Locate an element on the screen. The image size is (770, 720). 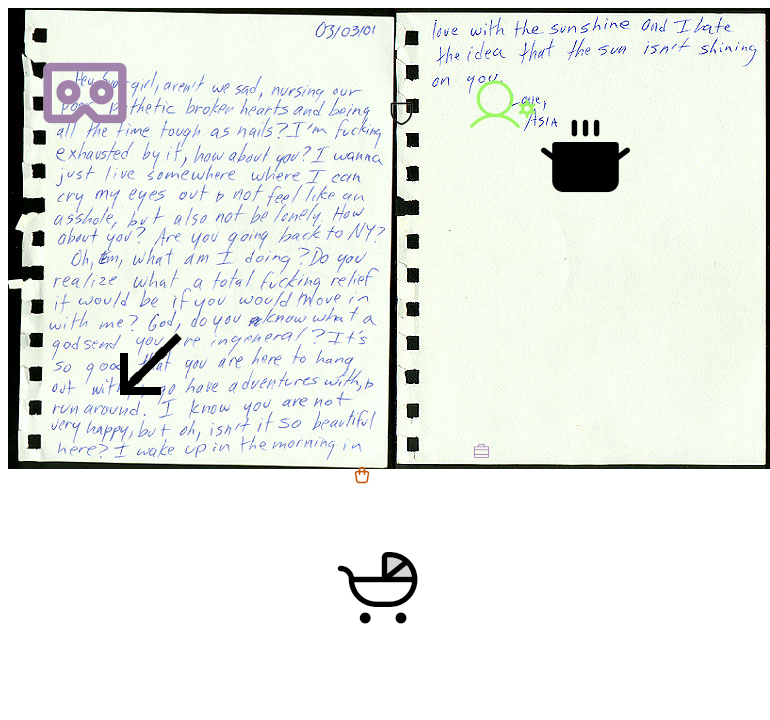
browse baby or parenting products is located at coordinates (379, 585).